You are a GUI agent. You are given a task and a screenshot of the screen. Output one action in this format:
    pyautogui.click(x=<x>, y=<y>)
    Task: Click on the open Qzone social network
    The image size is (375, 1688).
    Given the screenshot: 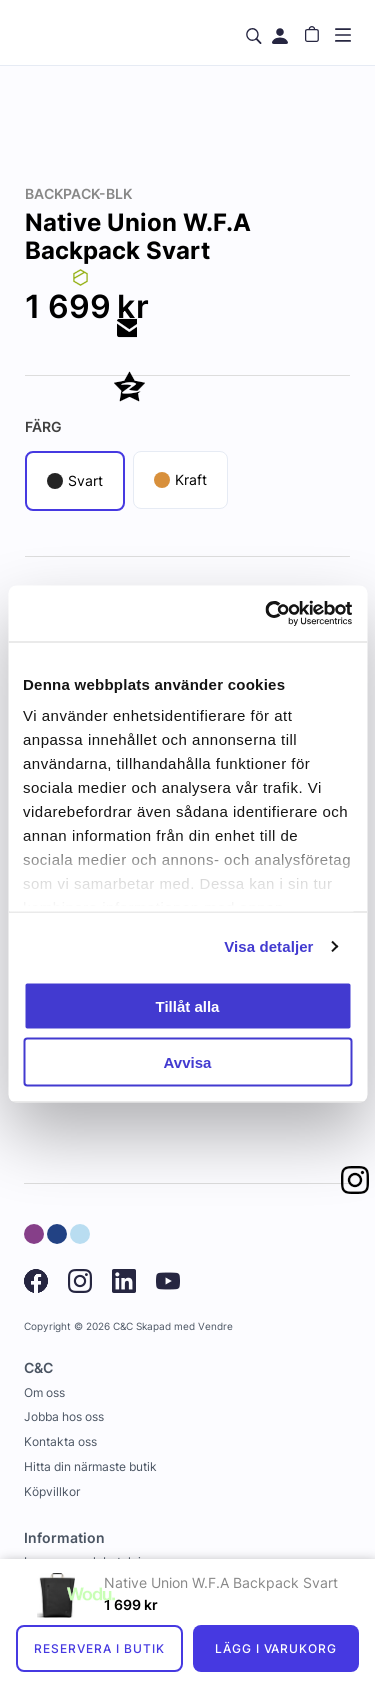 What is the action you would take?
    pyautogui.click(x=129, y=386)
    